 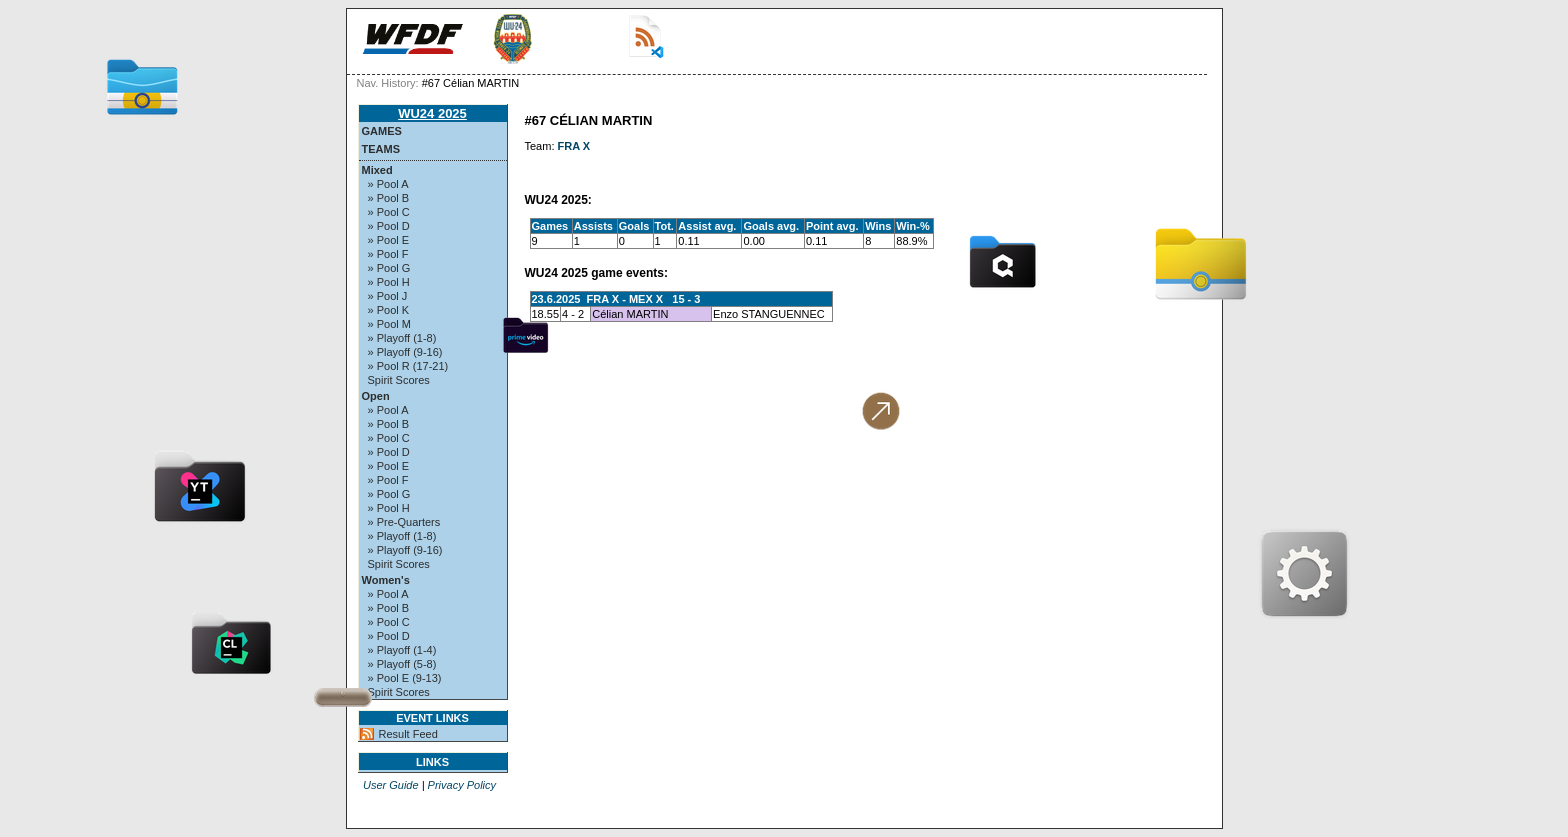 I want to click on shared library file type indicator, so click(x=1304, y=573).